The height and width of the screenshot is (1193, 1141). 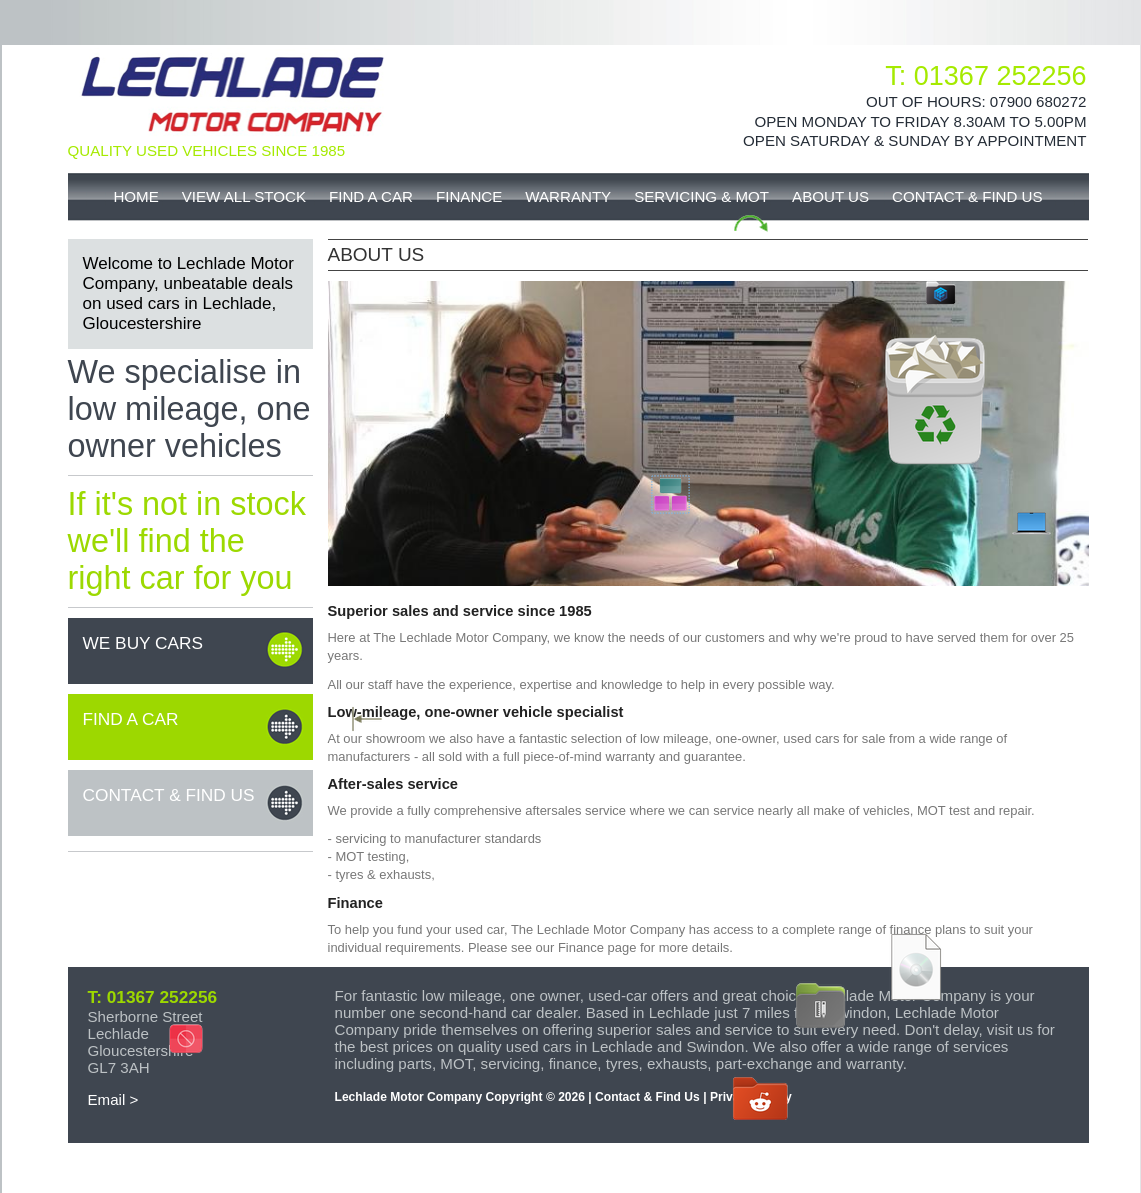 I want to click on indicates image failed to load, so click(x=186, y=1038).